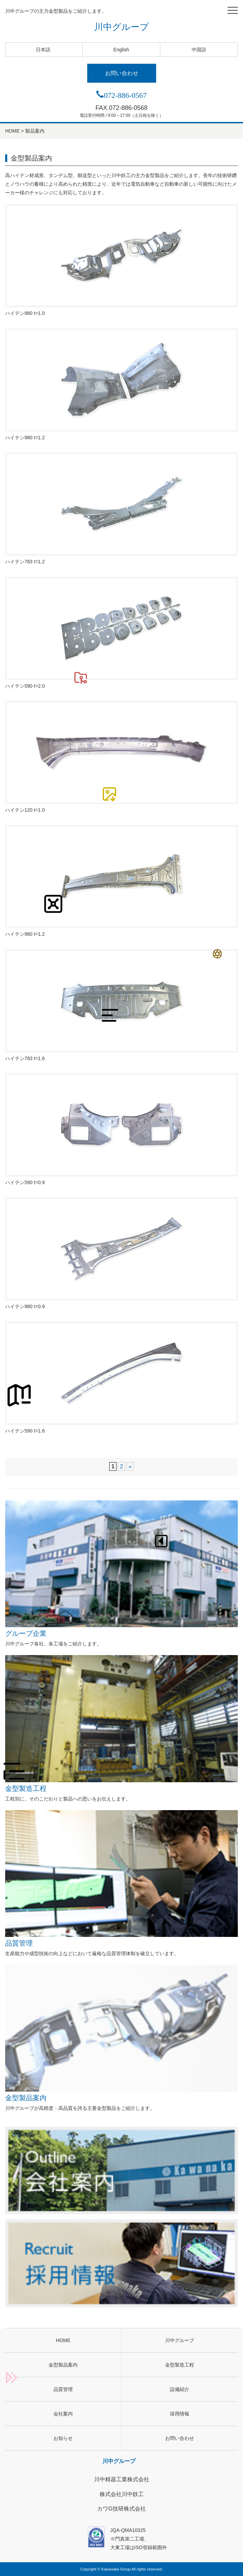  I want to click on access secure storage or vault, so click(53, 904).